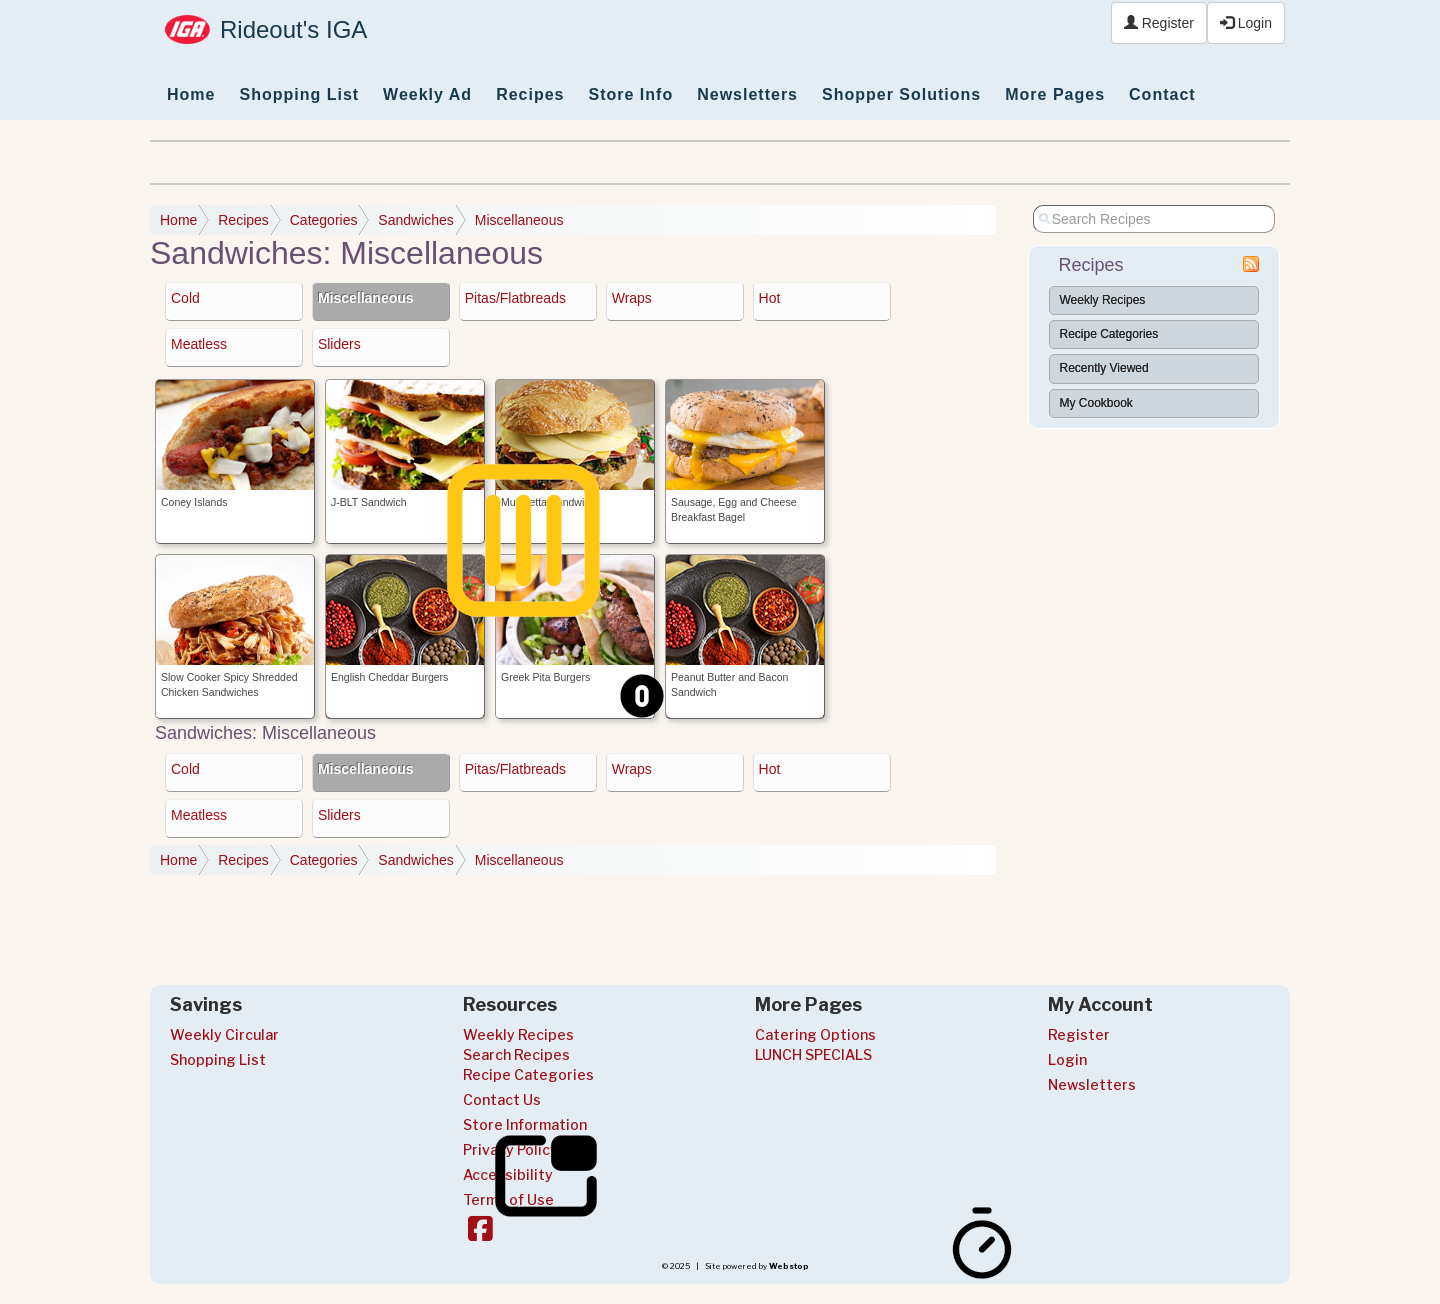 The image size is (1440, 1304). I want to click on start or set a timer, so click(982, 1243).